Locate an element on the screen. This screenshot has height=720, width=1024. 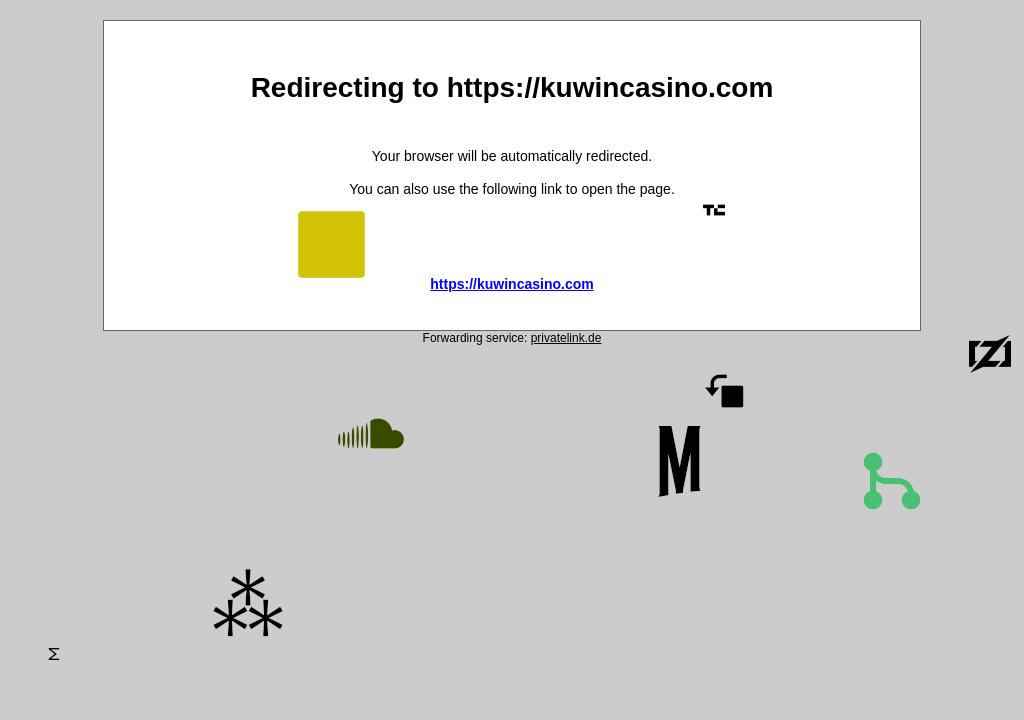
visit techcrunch website is located at coordinates (714, 210).